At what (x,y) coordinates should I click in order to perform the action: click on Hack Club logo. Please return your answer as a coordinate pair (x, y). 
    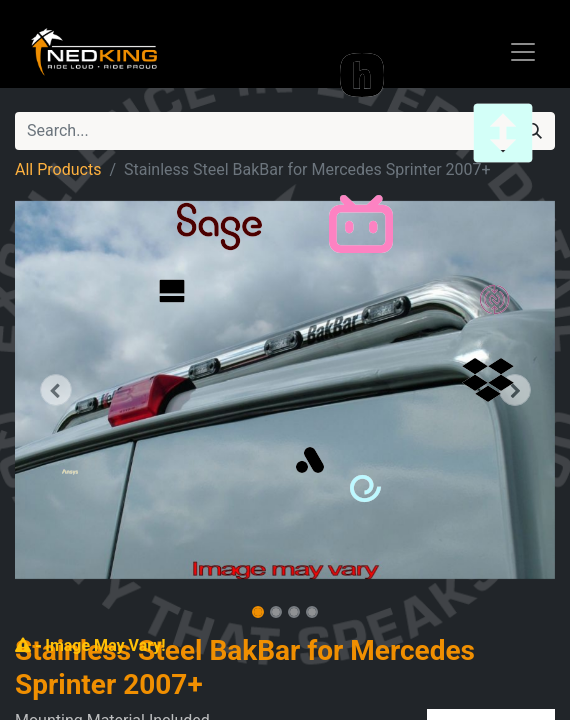
    Looking at the image, I should click on (362, 75).